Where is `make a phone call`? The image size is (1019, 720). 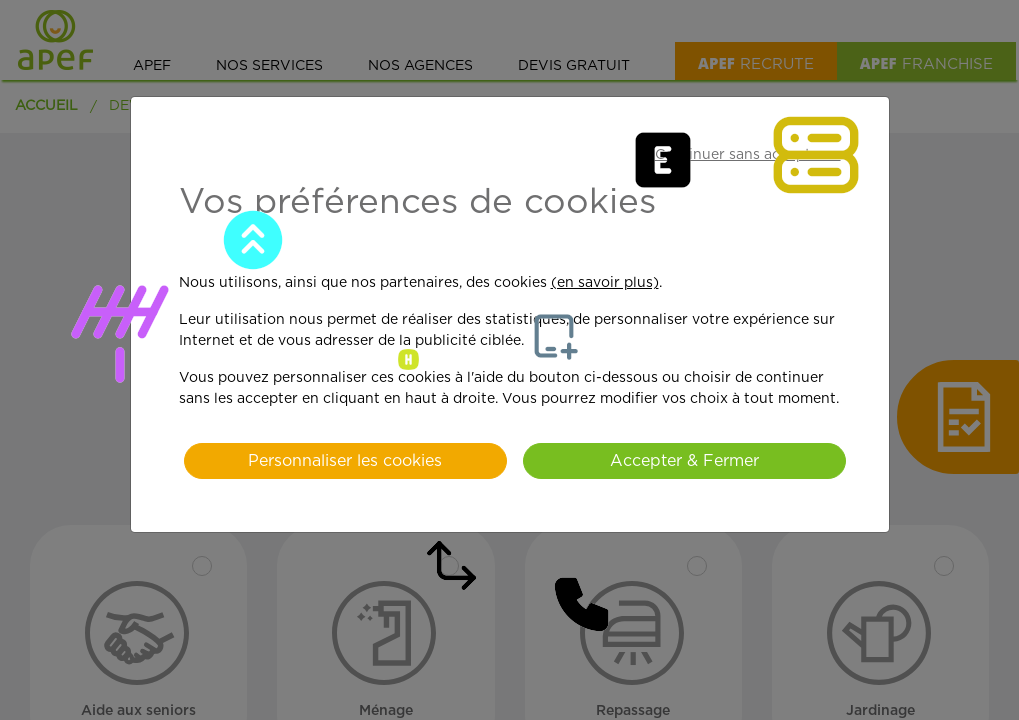 make a phone call is located at coordinates (583, 603).